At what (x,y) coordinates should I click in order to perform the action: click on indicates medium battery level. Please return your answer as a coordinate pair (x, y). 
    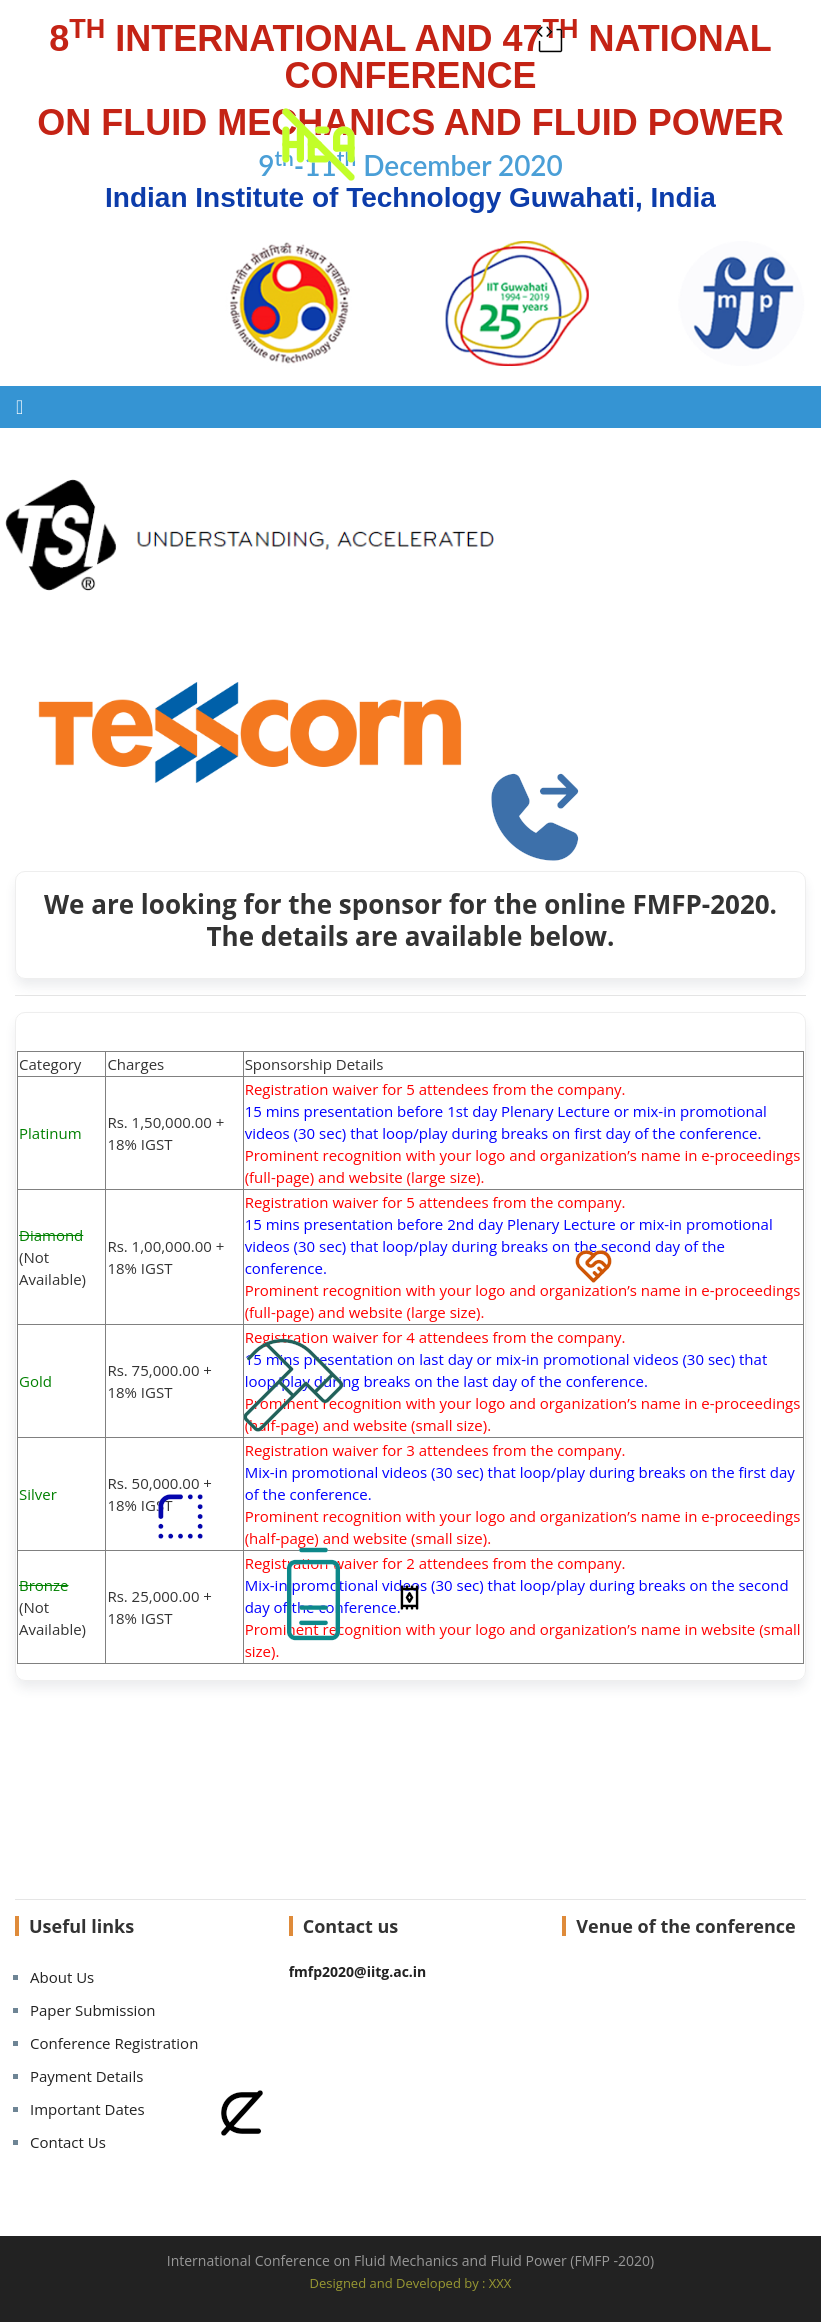
    Looking at the image, I should click on (313, 1595).